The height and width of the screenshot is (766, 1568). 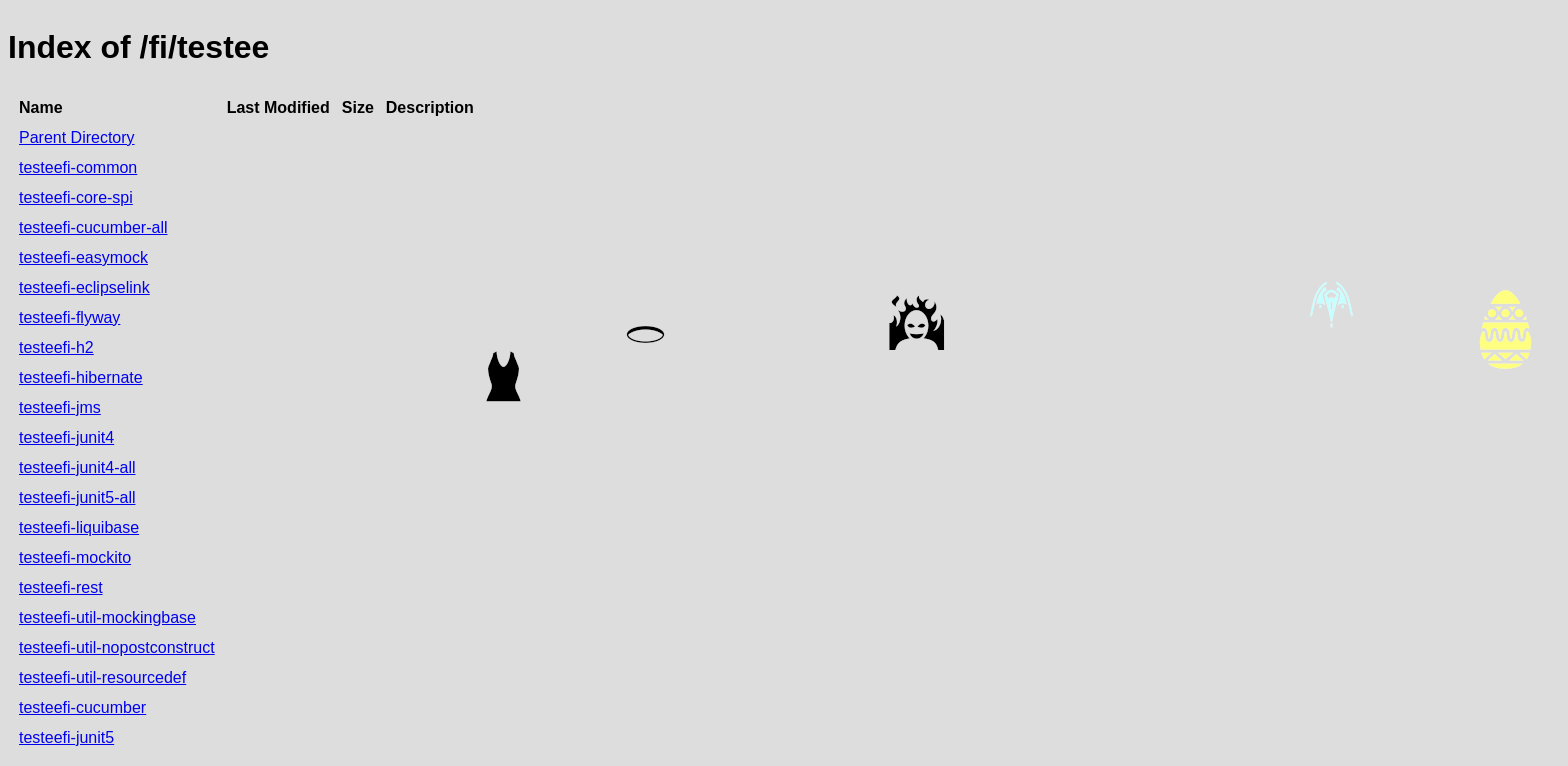 I want to click on easter or spring seasonal event indicator, so click(x=1505, y=329).